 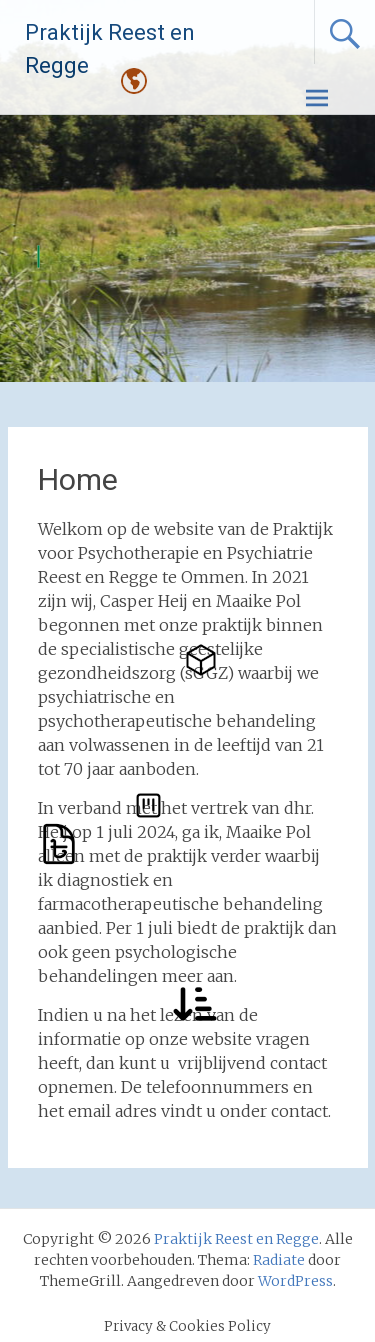 What do you see at coordinates (201, 660) in the screenshot?
I see `view 3D model or object` at bounding box center [201, 660].